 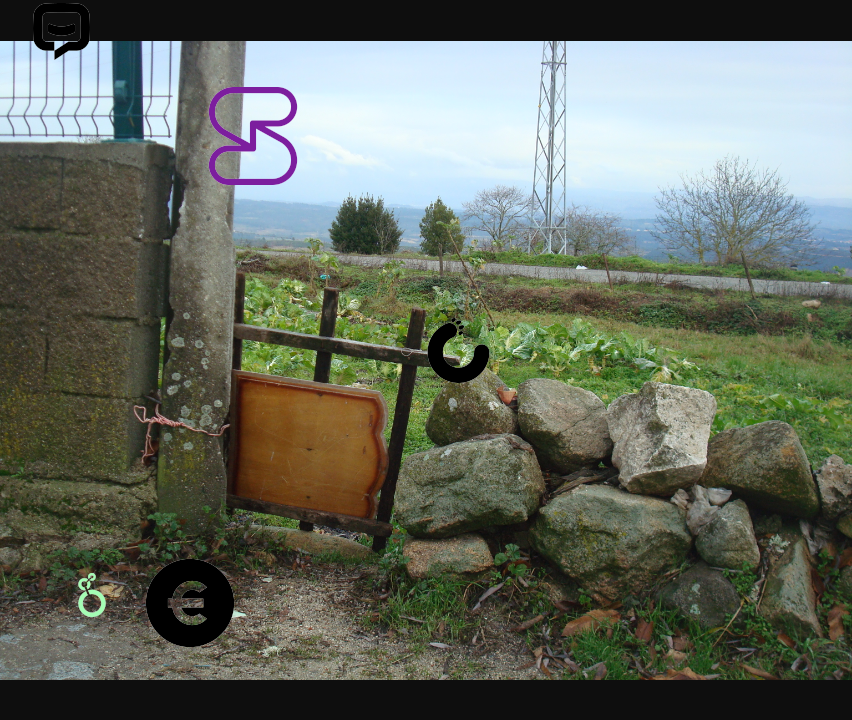 I want to click on view euro currency or payment options, so click(x=190, y=603).